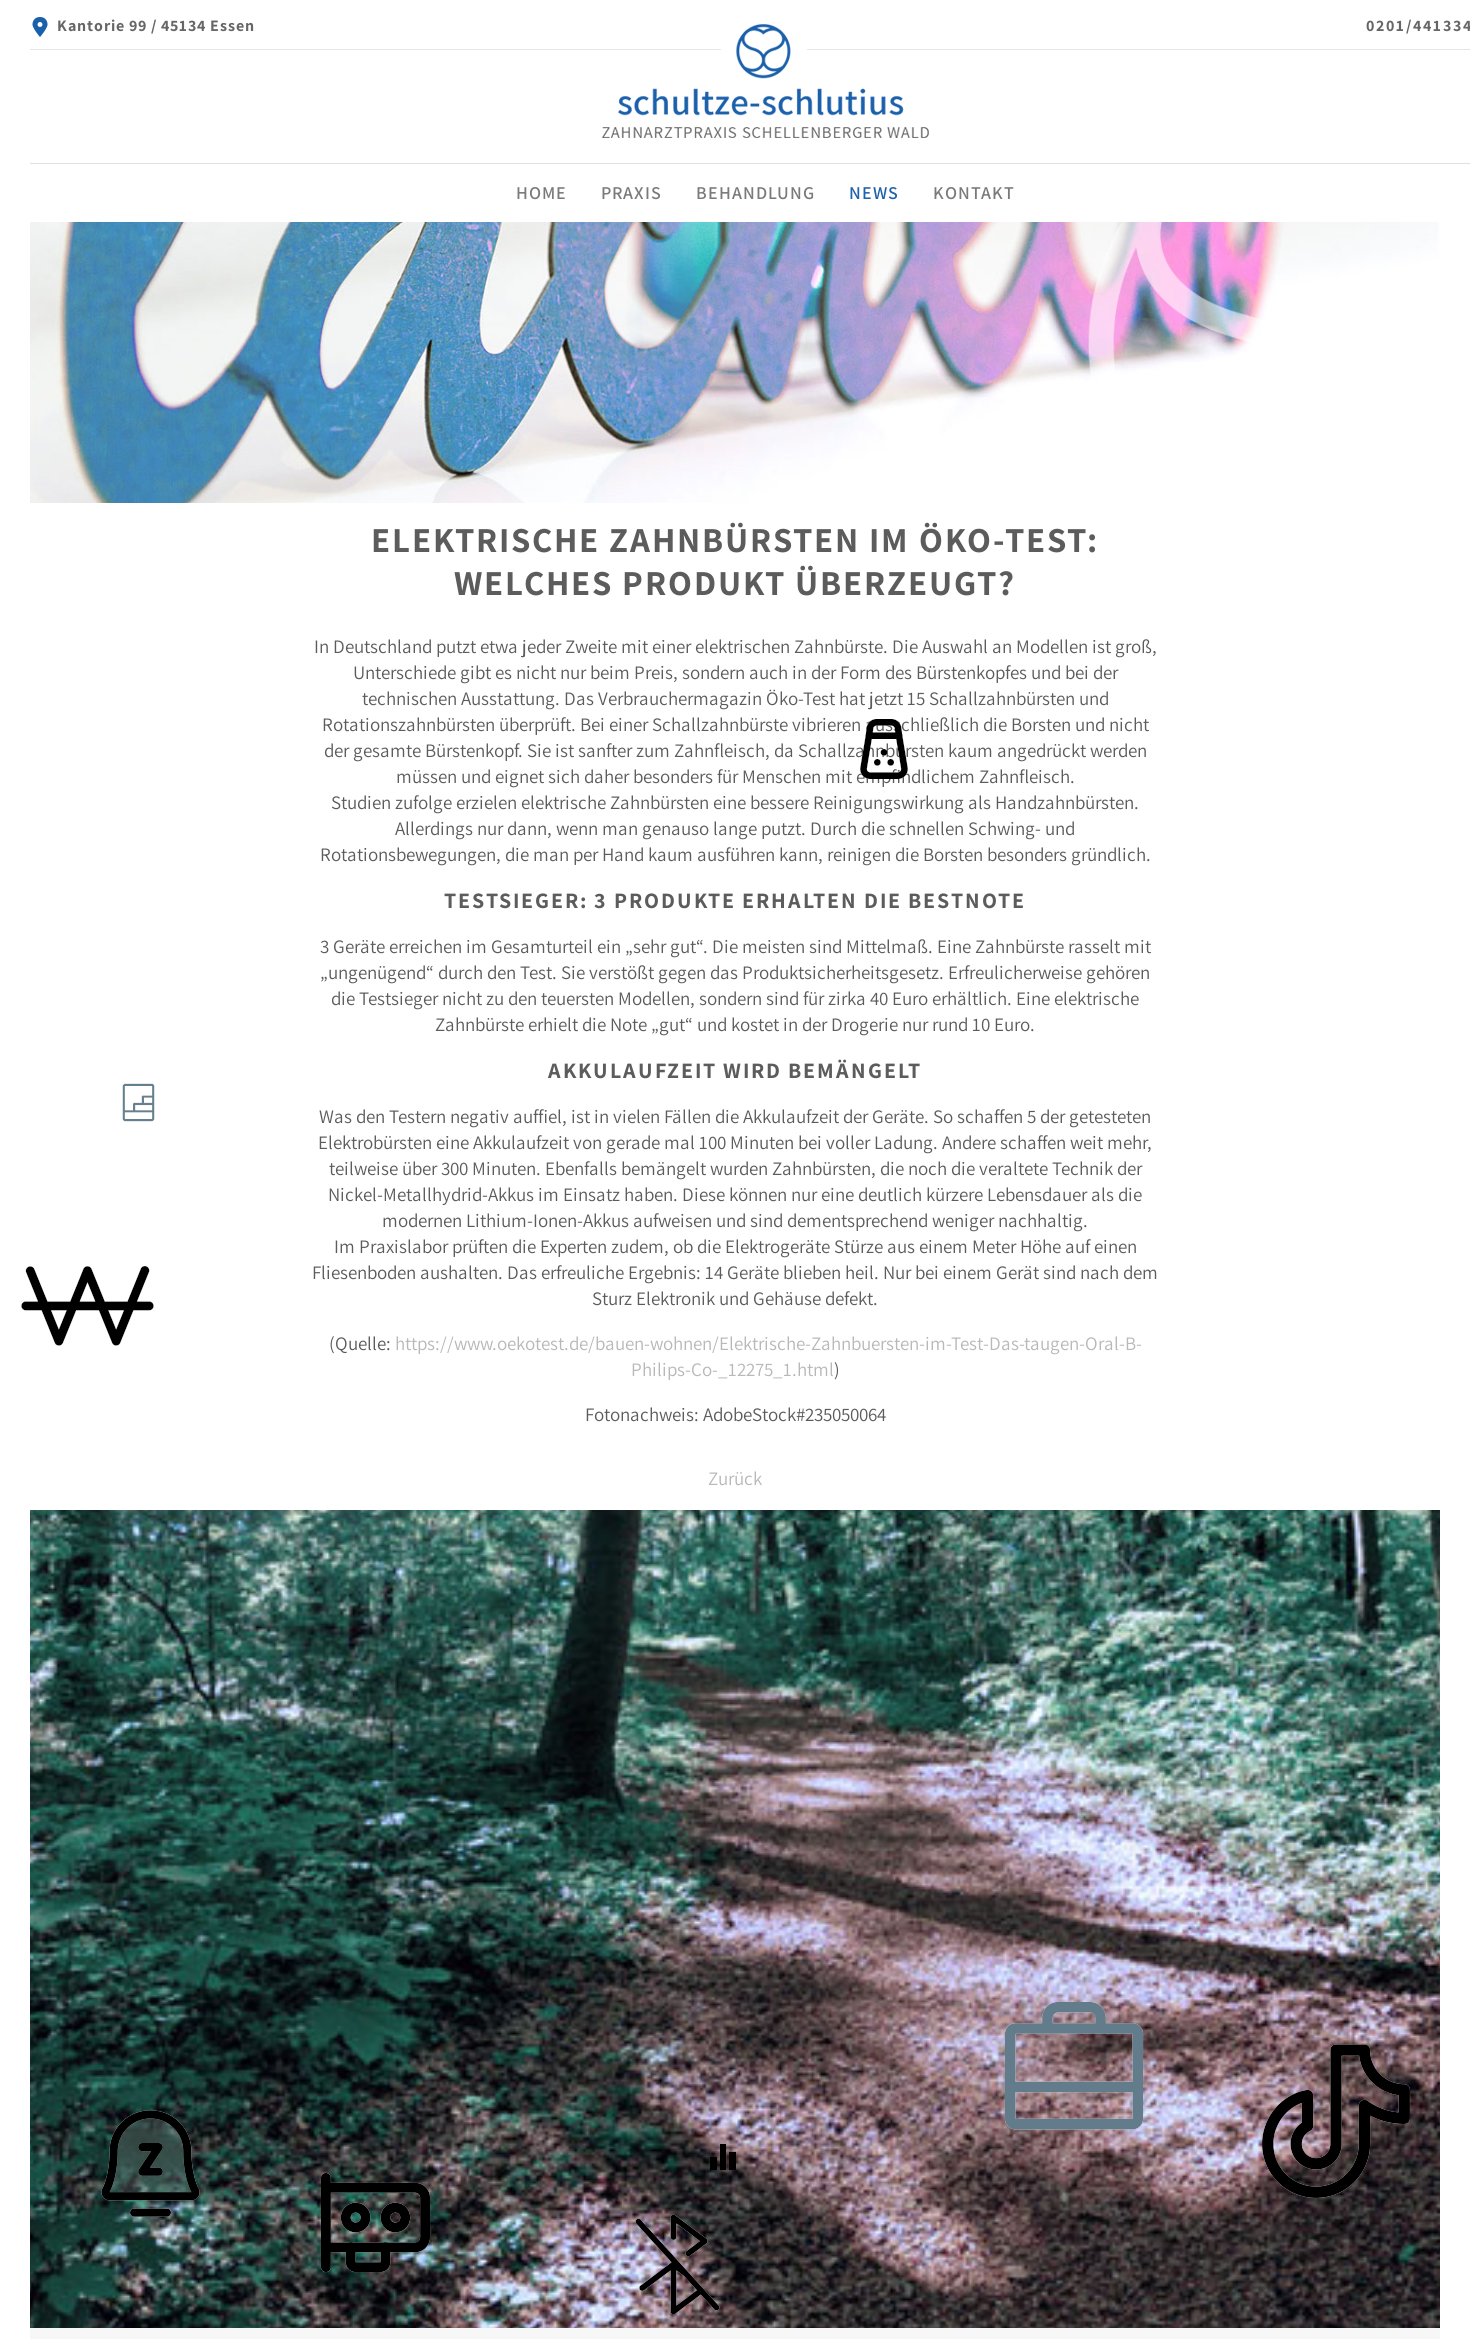  What do you see at coordinates (723, 2157) in the screenshot?
I see `adjust audio equalizer settings` at bounding box center [723, 2157].